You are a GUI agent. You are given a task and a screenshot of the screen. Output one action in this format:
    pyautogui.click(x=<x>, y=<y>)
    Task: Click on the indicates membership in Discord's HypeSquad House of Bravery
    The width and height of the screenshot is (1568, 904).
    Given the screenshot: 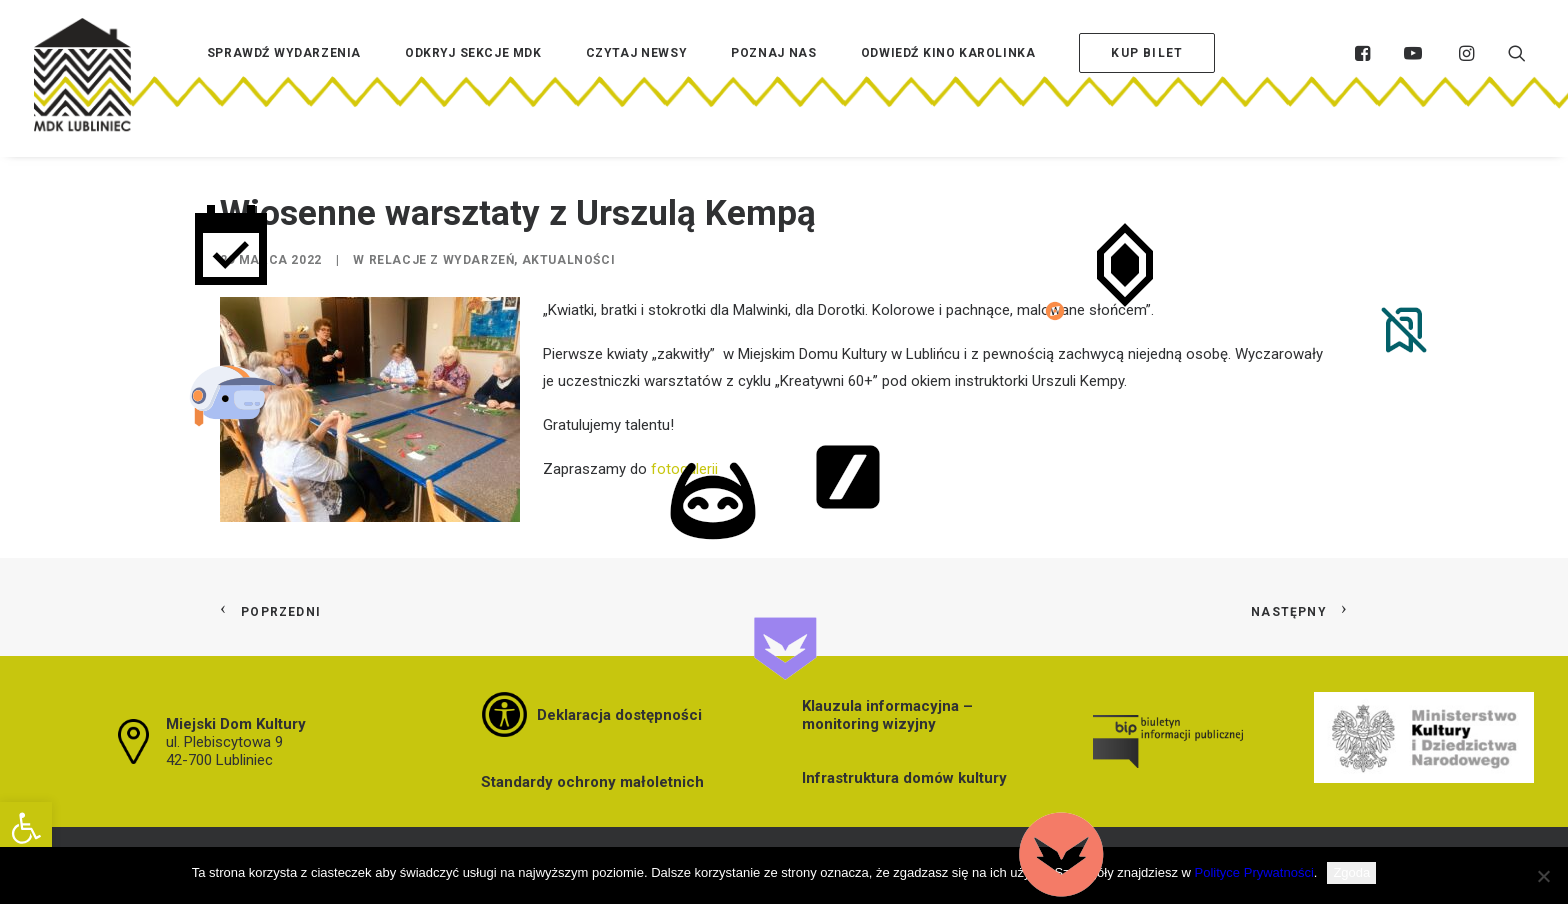 What is the action you would take?
    pyautogui.click(x=785, y=648)
    